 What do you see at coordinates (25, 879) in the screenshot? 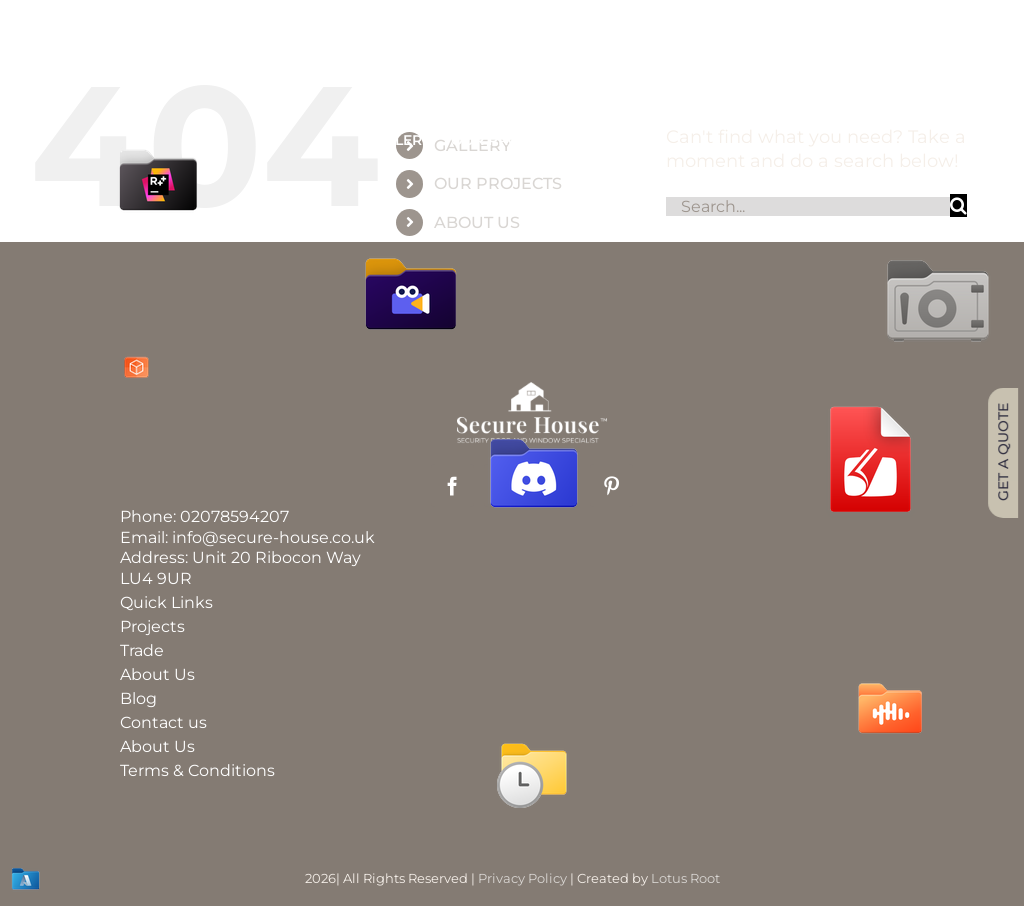
I see `open microsoft azure project folder` at bounding box center [25, 879].